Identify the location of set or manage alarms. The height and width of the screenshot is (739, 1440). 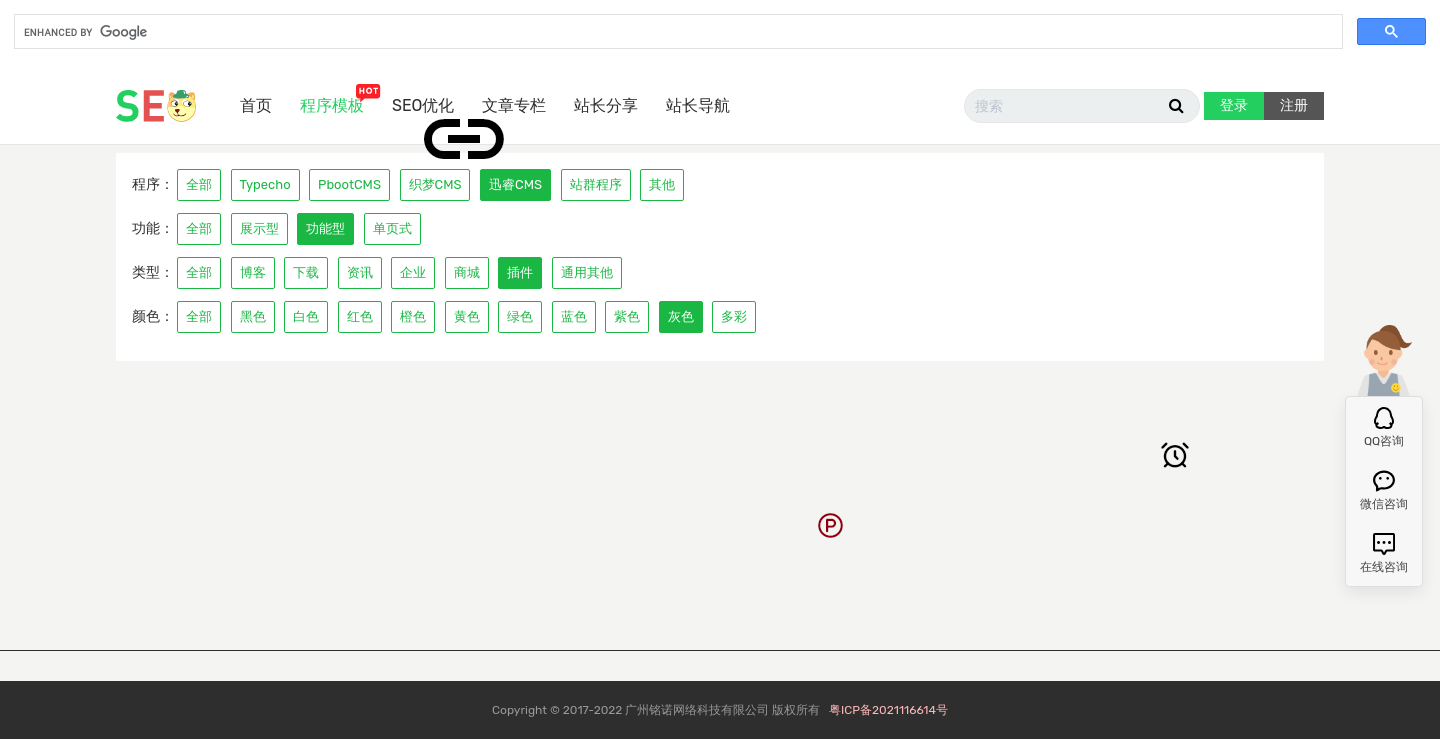
(1175, 455).